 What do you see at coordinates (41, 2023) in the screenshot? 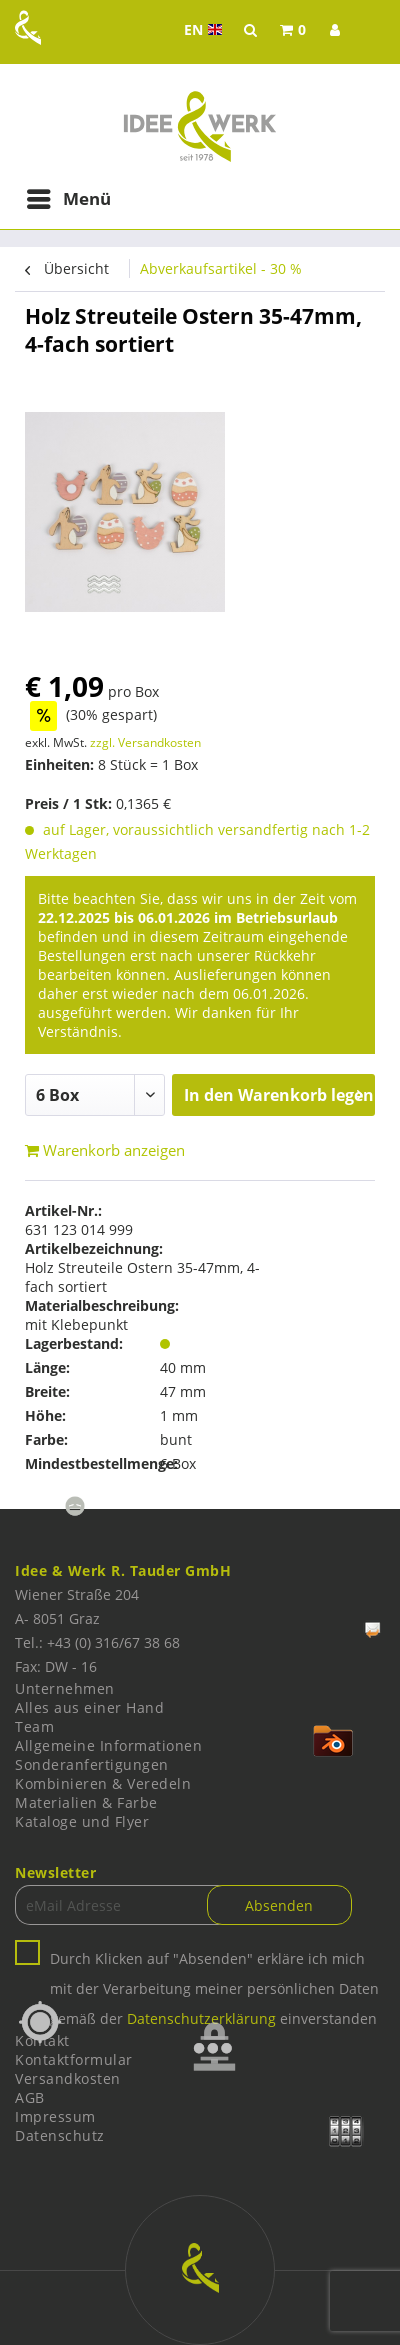
I see `find my current location on the map` at bounding box center [41, 2023].